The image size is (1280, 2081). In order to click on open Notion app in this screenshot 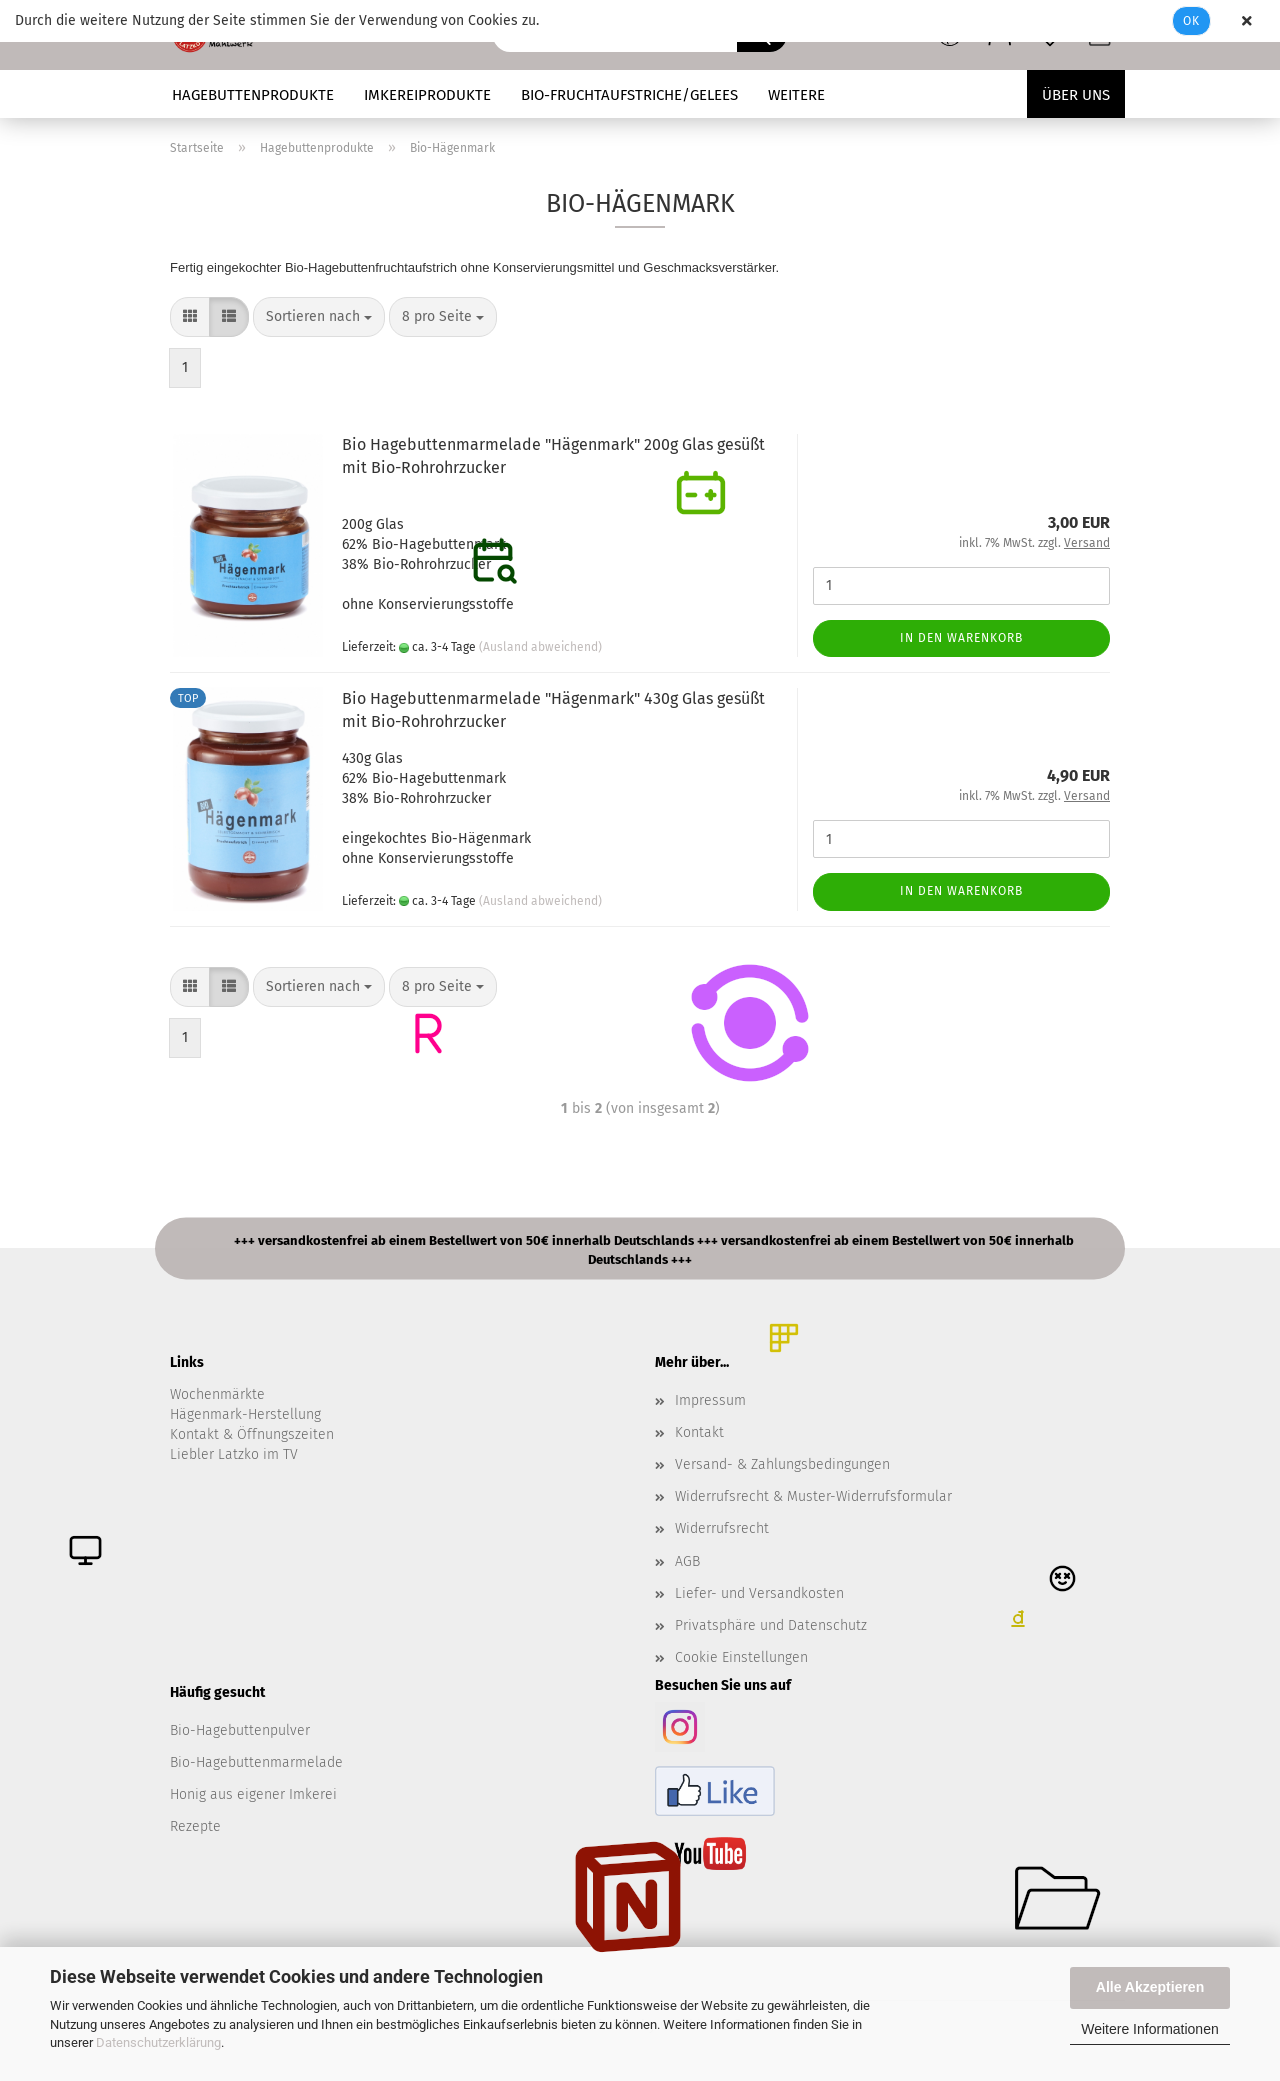, I will do `click(628, 1894)`.